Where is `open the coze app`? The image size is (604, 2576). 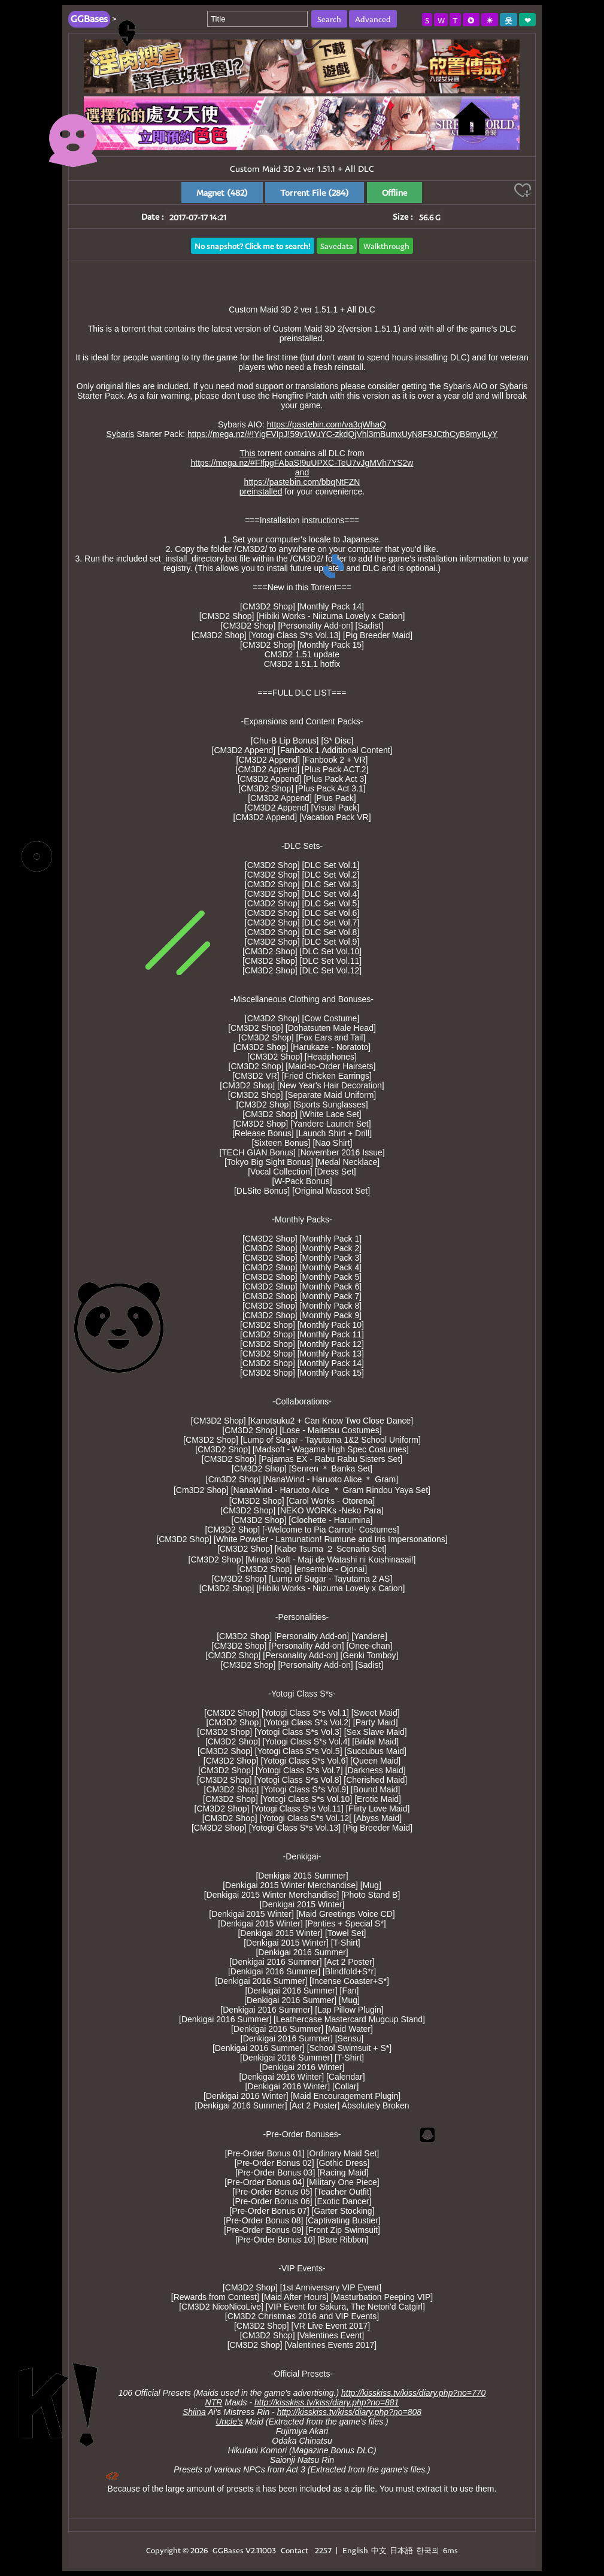
open the coze app is located at coordinates (427, 2135).